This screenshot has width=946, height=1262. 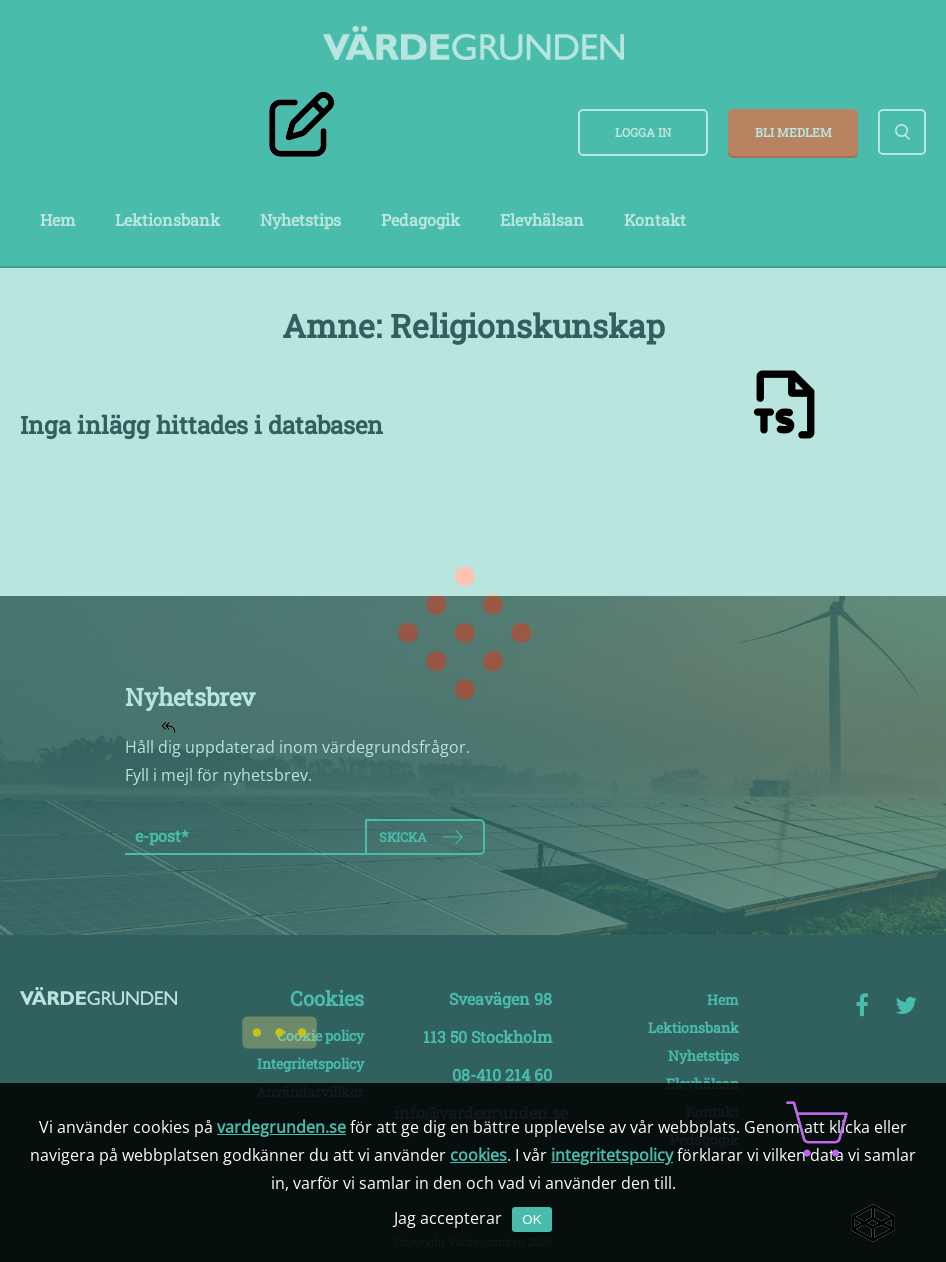 What do you see at coordinates (873, 1223) in the screenshot?
I see `open CodePen profile or projects` at bounding box center [873, 1223].